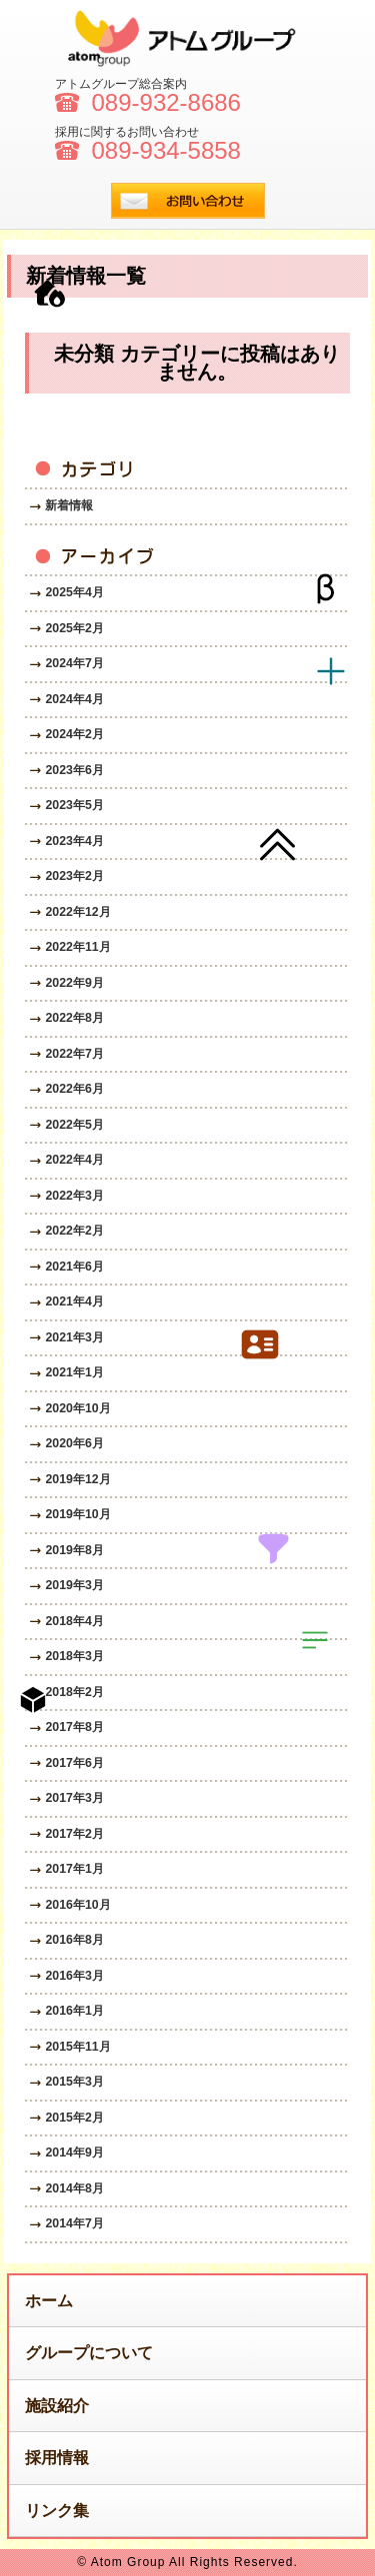  What do you see at coordinates (315, 1640) in the screenshot?
I see `open navigation menu` at bounding box center [315, 1640].